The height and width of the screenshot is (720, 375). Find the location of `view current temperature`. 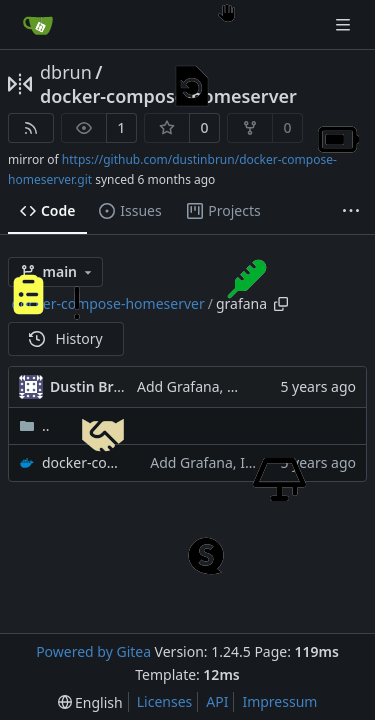

view current temperature is located at coordinates (247, 279).